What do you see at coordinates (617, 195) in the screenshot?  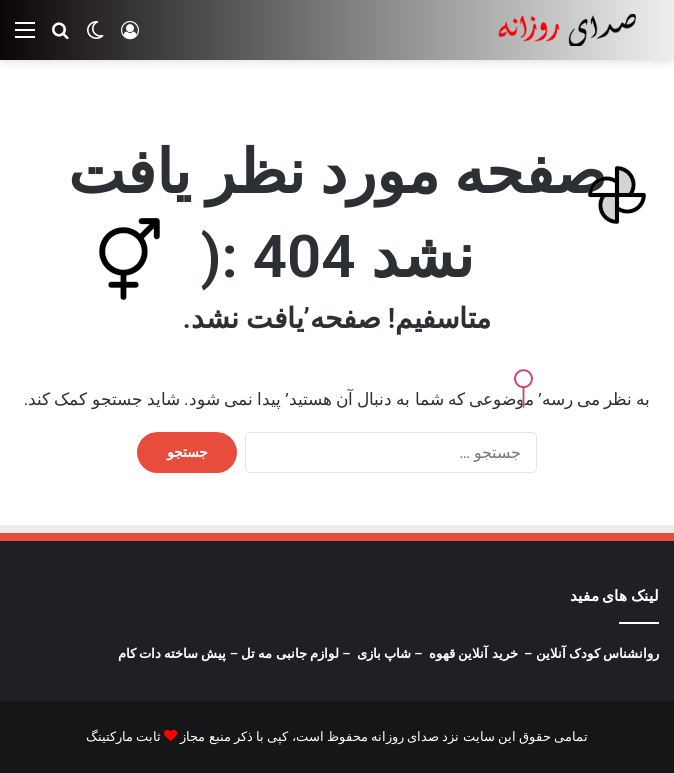 I see `open google photos` at bounding box center [617, 195].